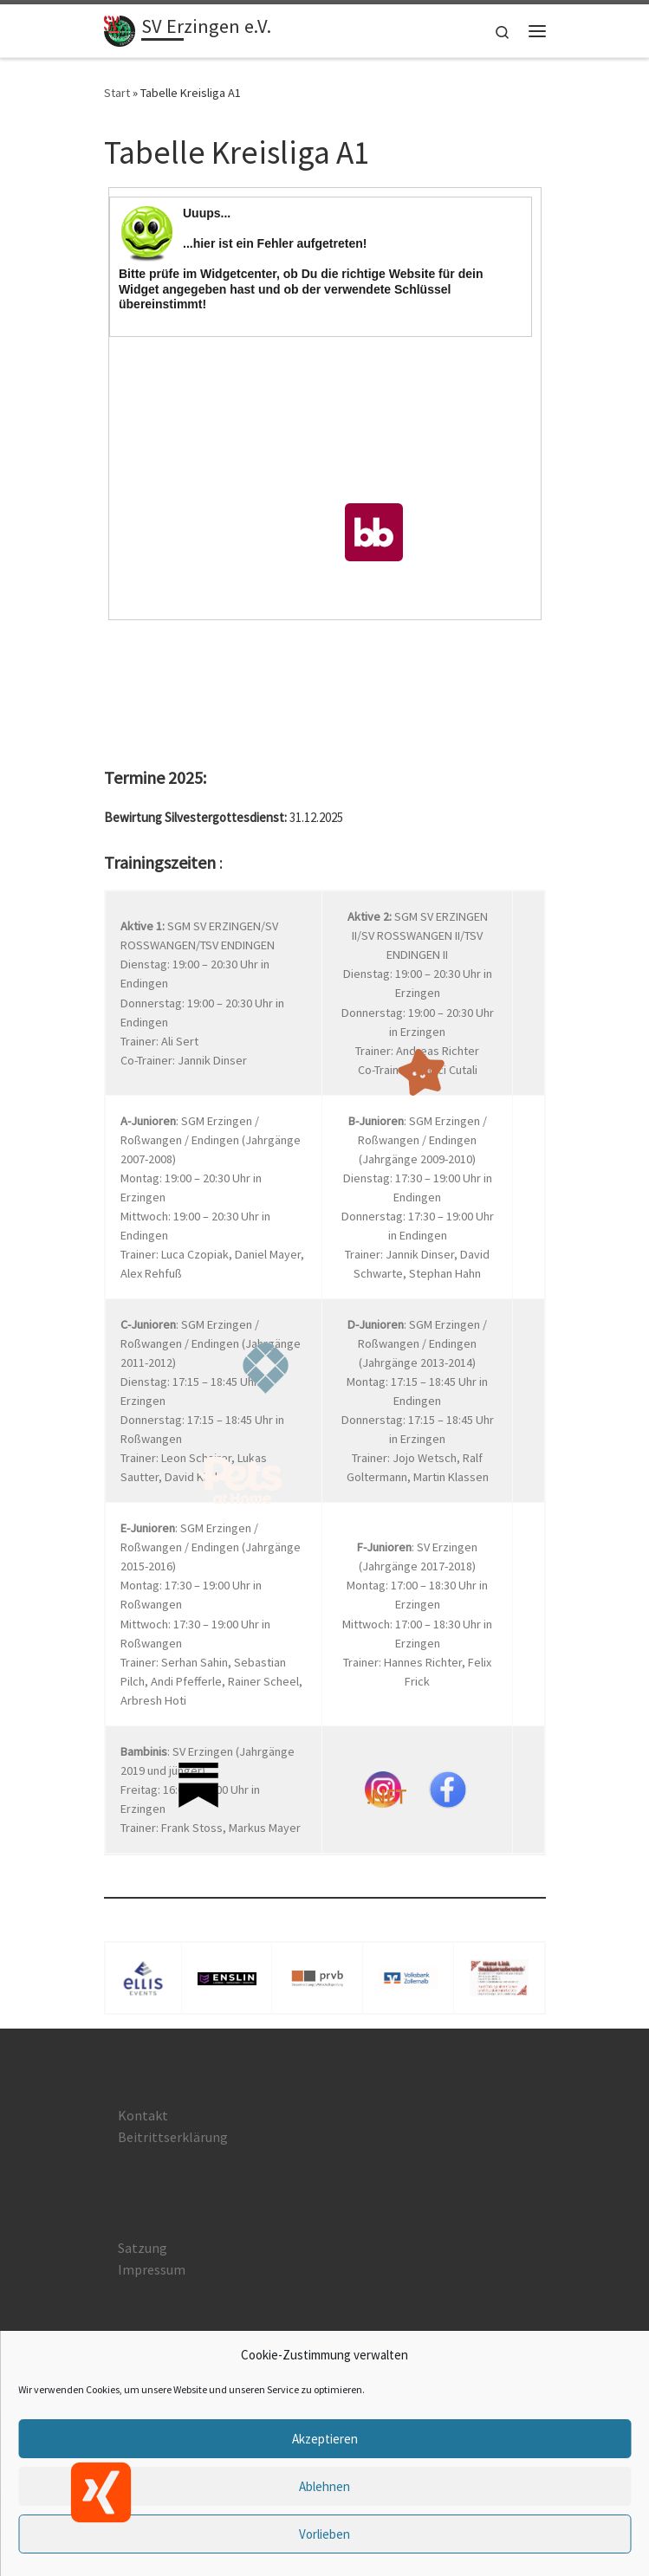 The height and width of the screenshot is (2576, 649). I want to click on visit the Pets at Home website or app, so click(240, 1480).